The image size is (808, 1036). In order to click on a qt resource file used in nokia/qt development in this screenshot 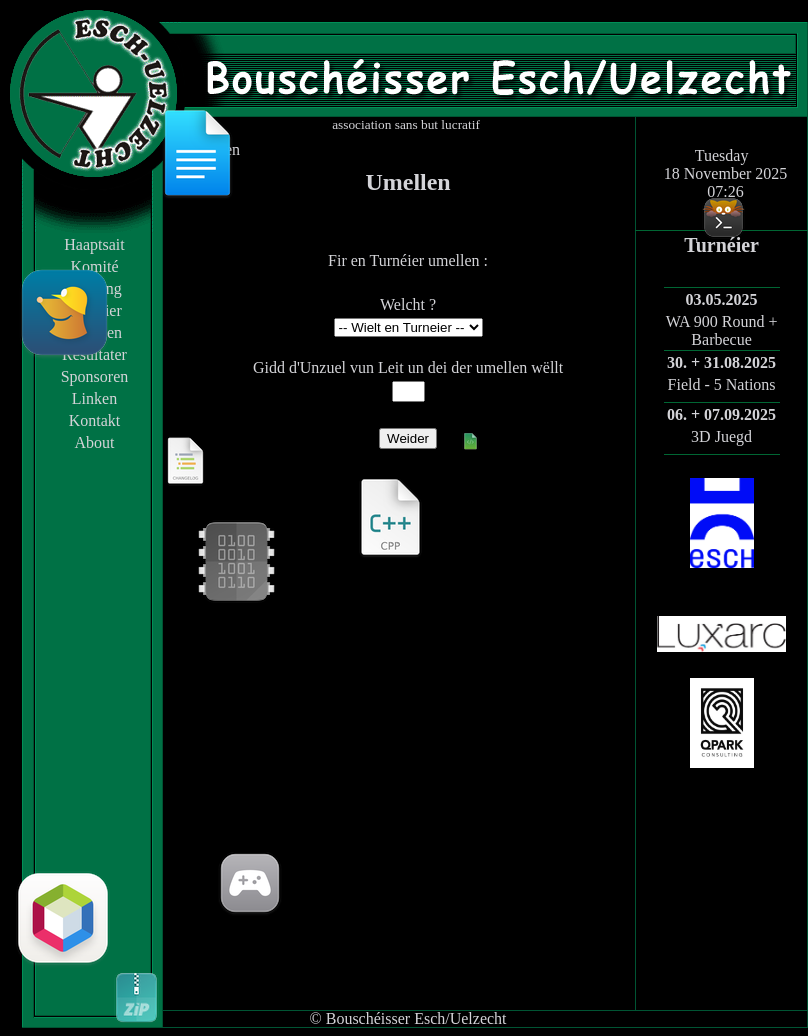, I will do `click(470, 441)`.